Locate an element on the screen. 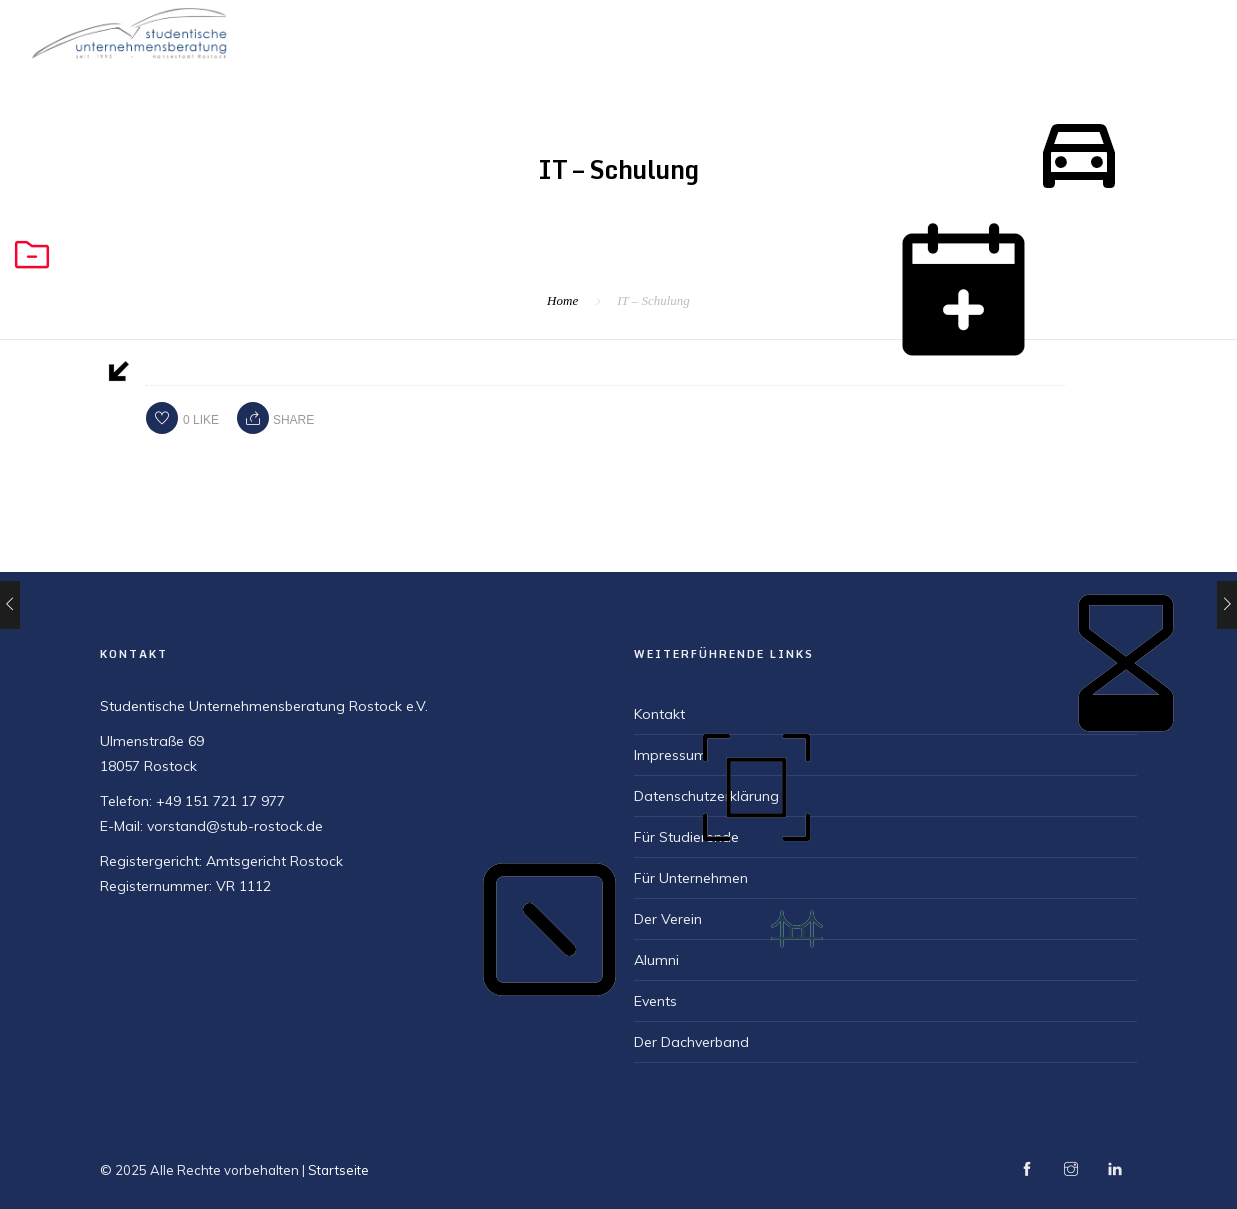 Image resolution: width=1237 pixels, height=1209 pixels. indicates a blocked or forbidden action is located at coordinates (549, 929).